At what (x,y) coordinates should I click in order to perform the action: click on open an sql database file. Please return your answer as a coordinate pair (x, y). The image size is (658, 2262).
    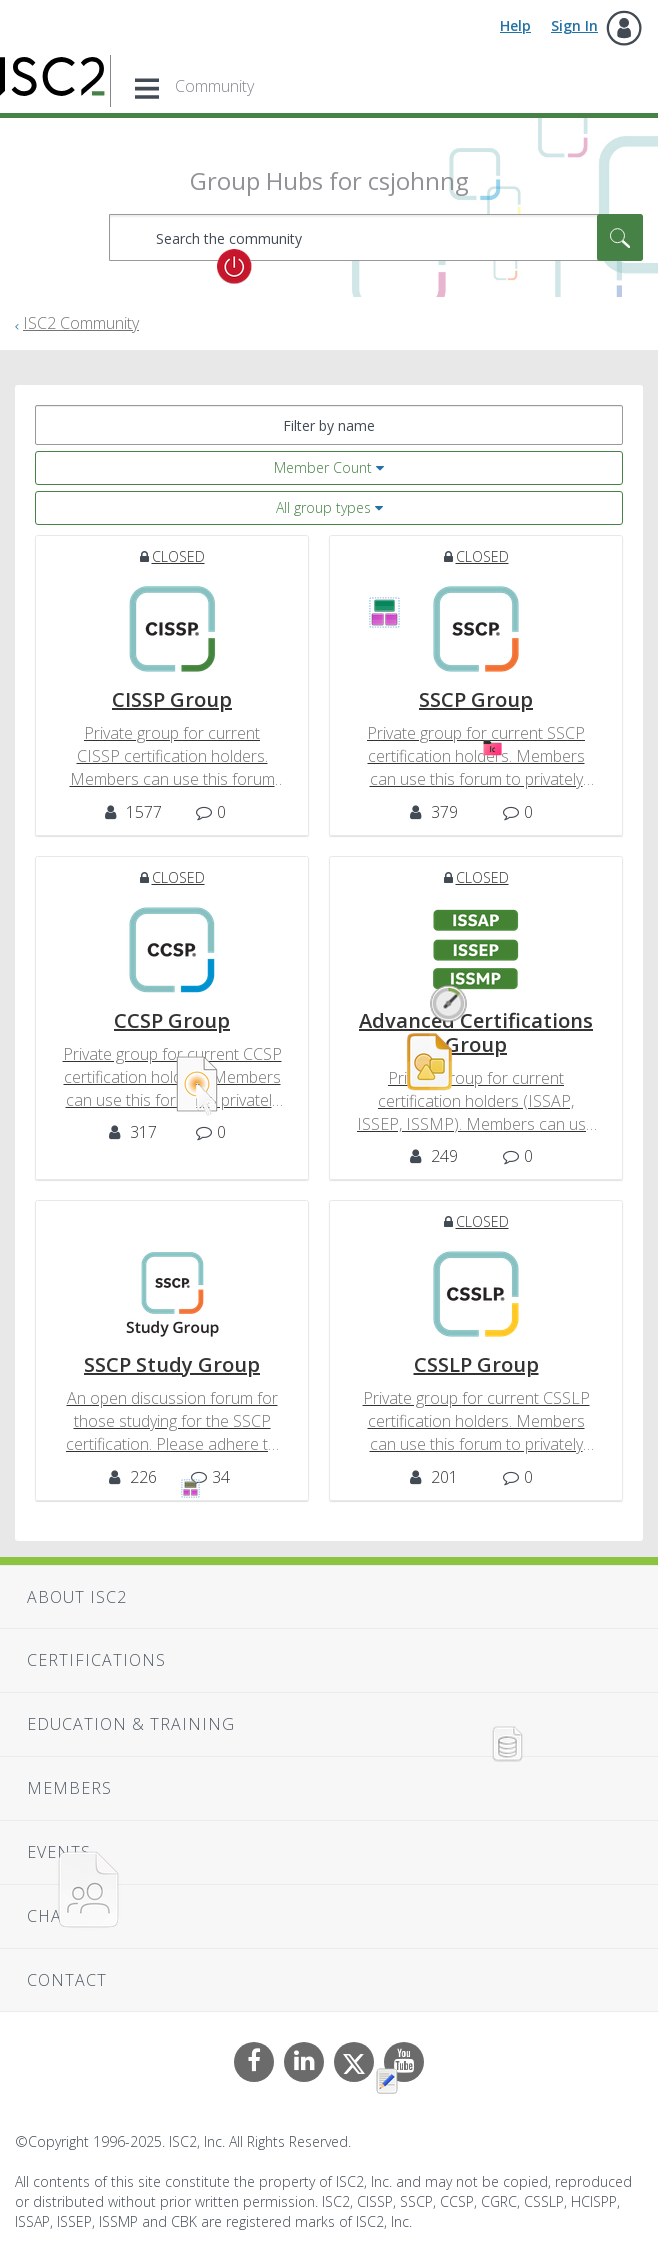
    Looking at the image, I should click on (507, 1743).